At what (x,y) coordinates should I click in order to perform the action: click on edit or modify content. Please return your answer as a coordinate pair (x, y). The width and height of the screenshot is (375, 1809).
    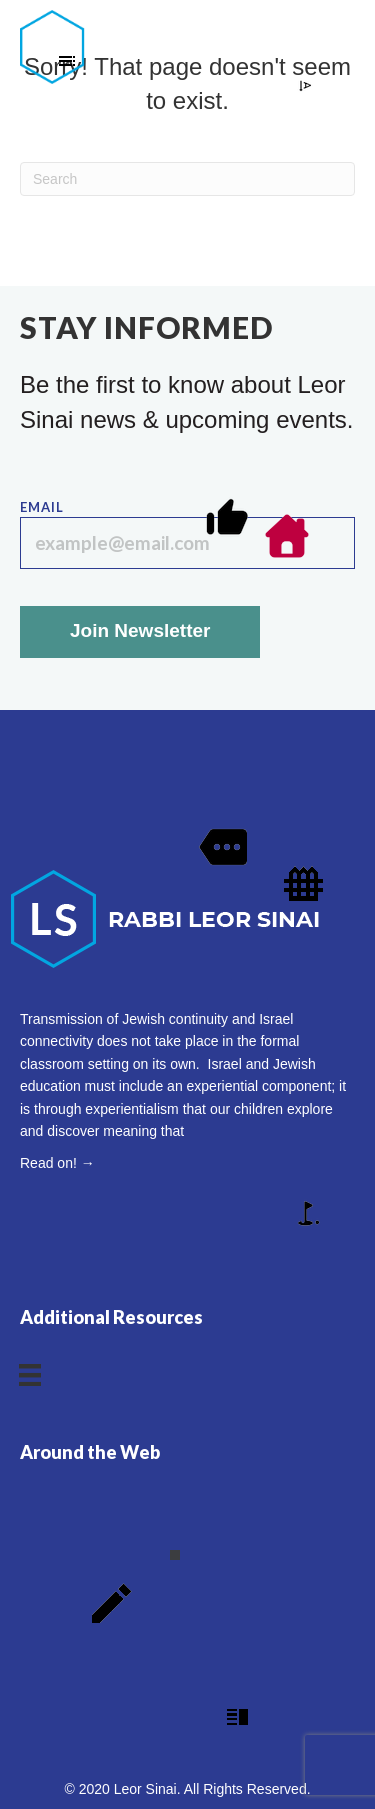
    Looking at the image, I should click on (111, 1603).